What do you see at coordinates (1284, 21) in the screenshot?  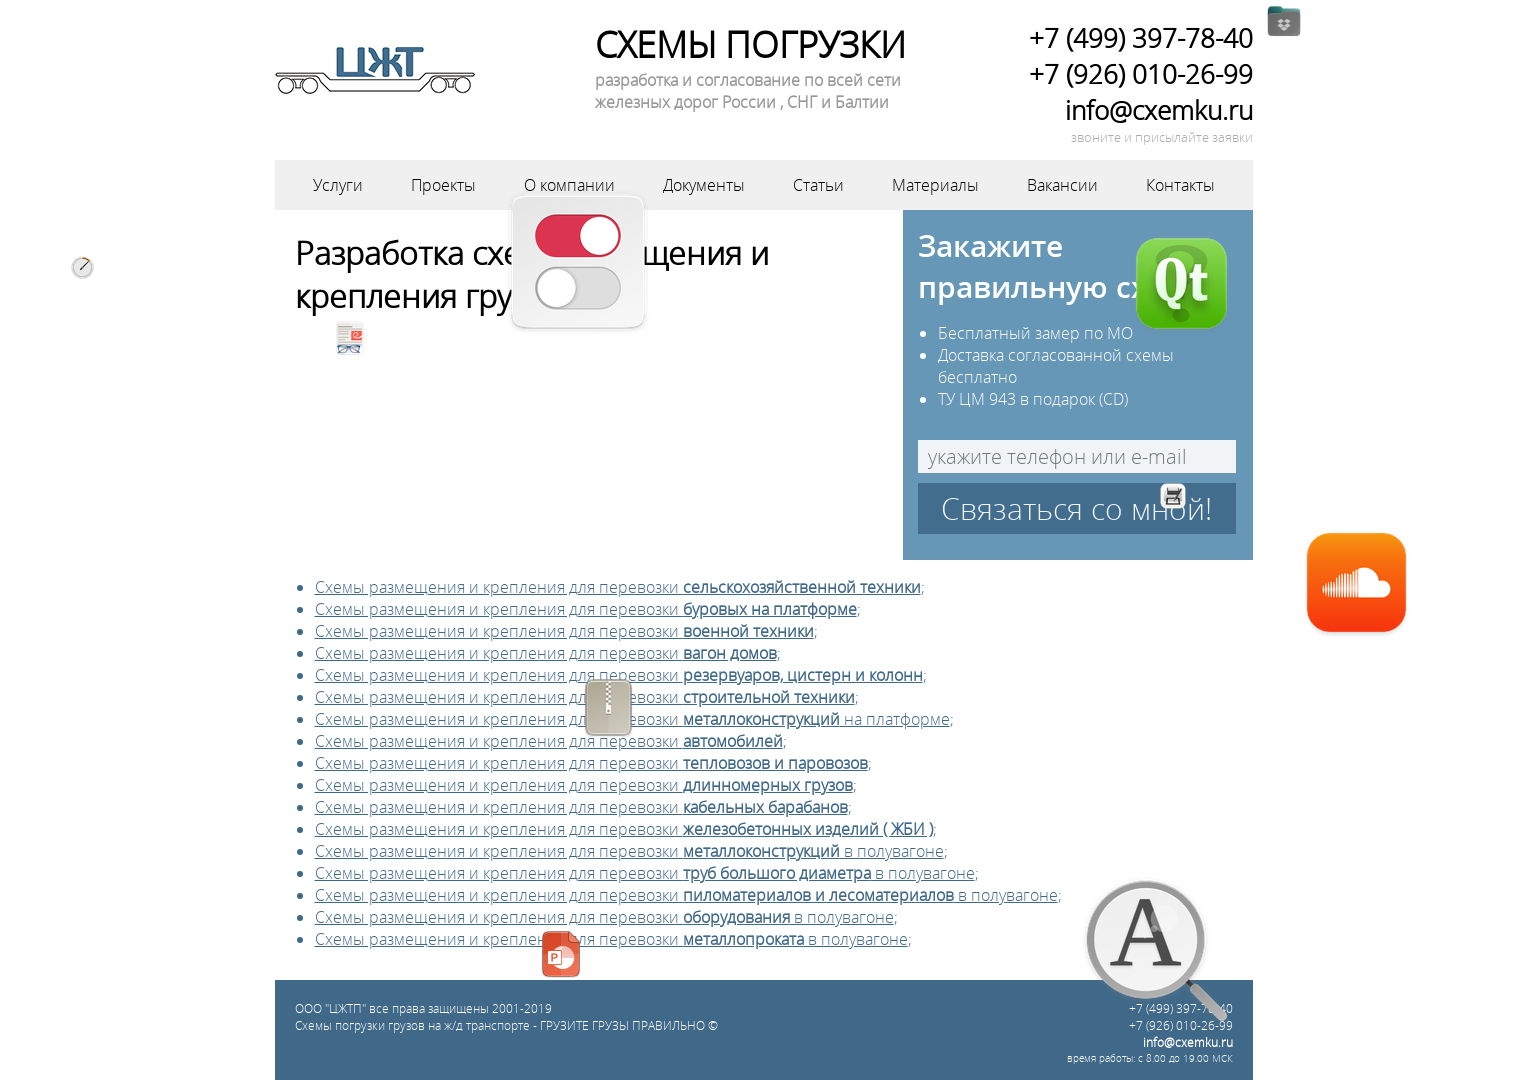 I see `open your Dropbox synced folder` at bounding box center [1284, 21].